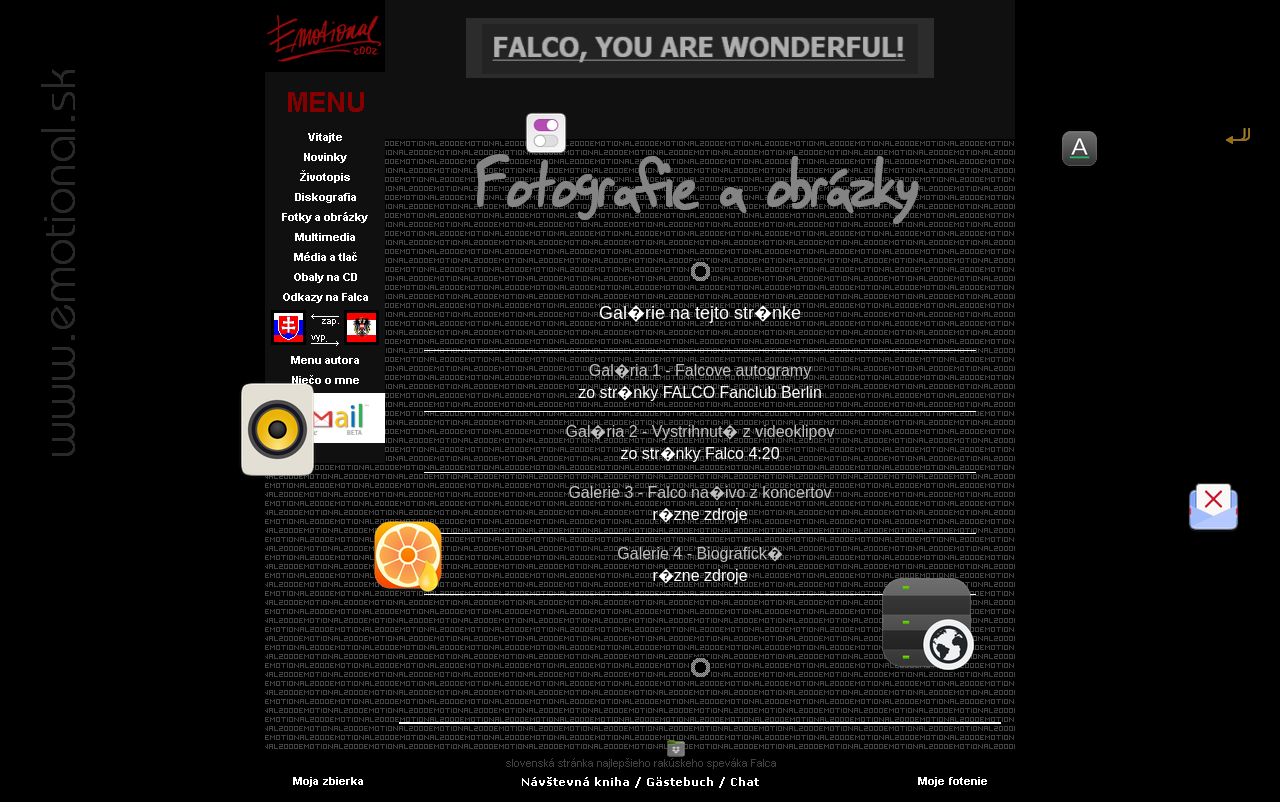  I want to click on mark email as junk or spam, so click(1213, 507).